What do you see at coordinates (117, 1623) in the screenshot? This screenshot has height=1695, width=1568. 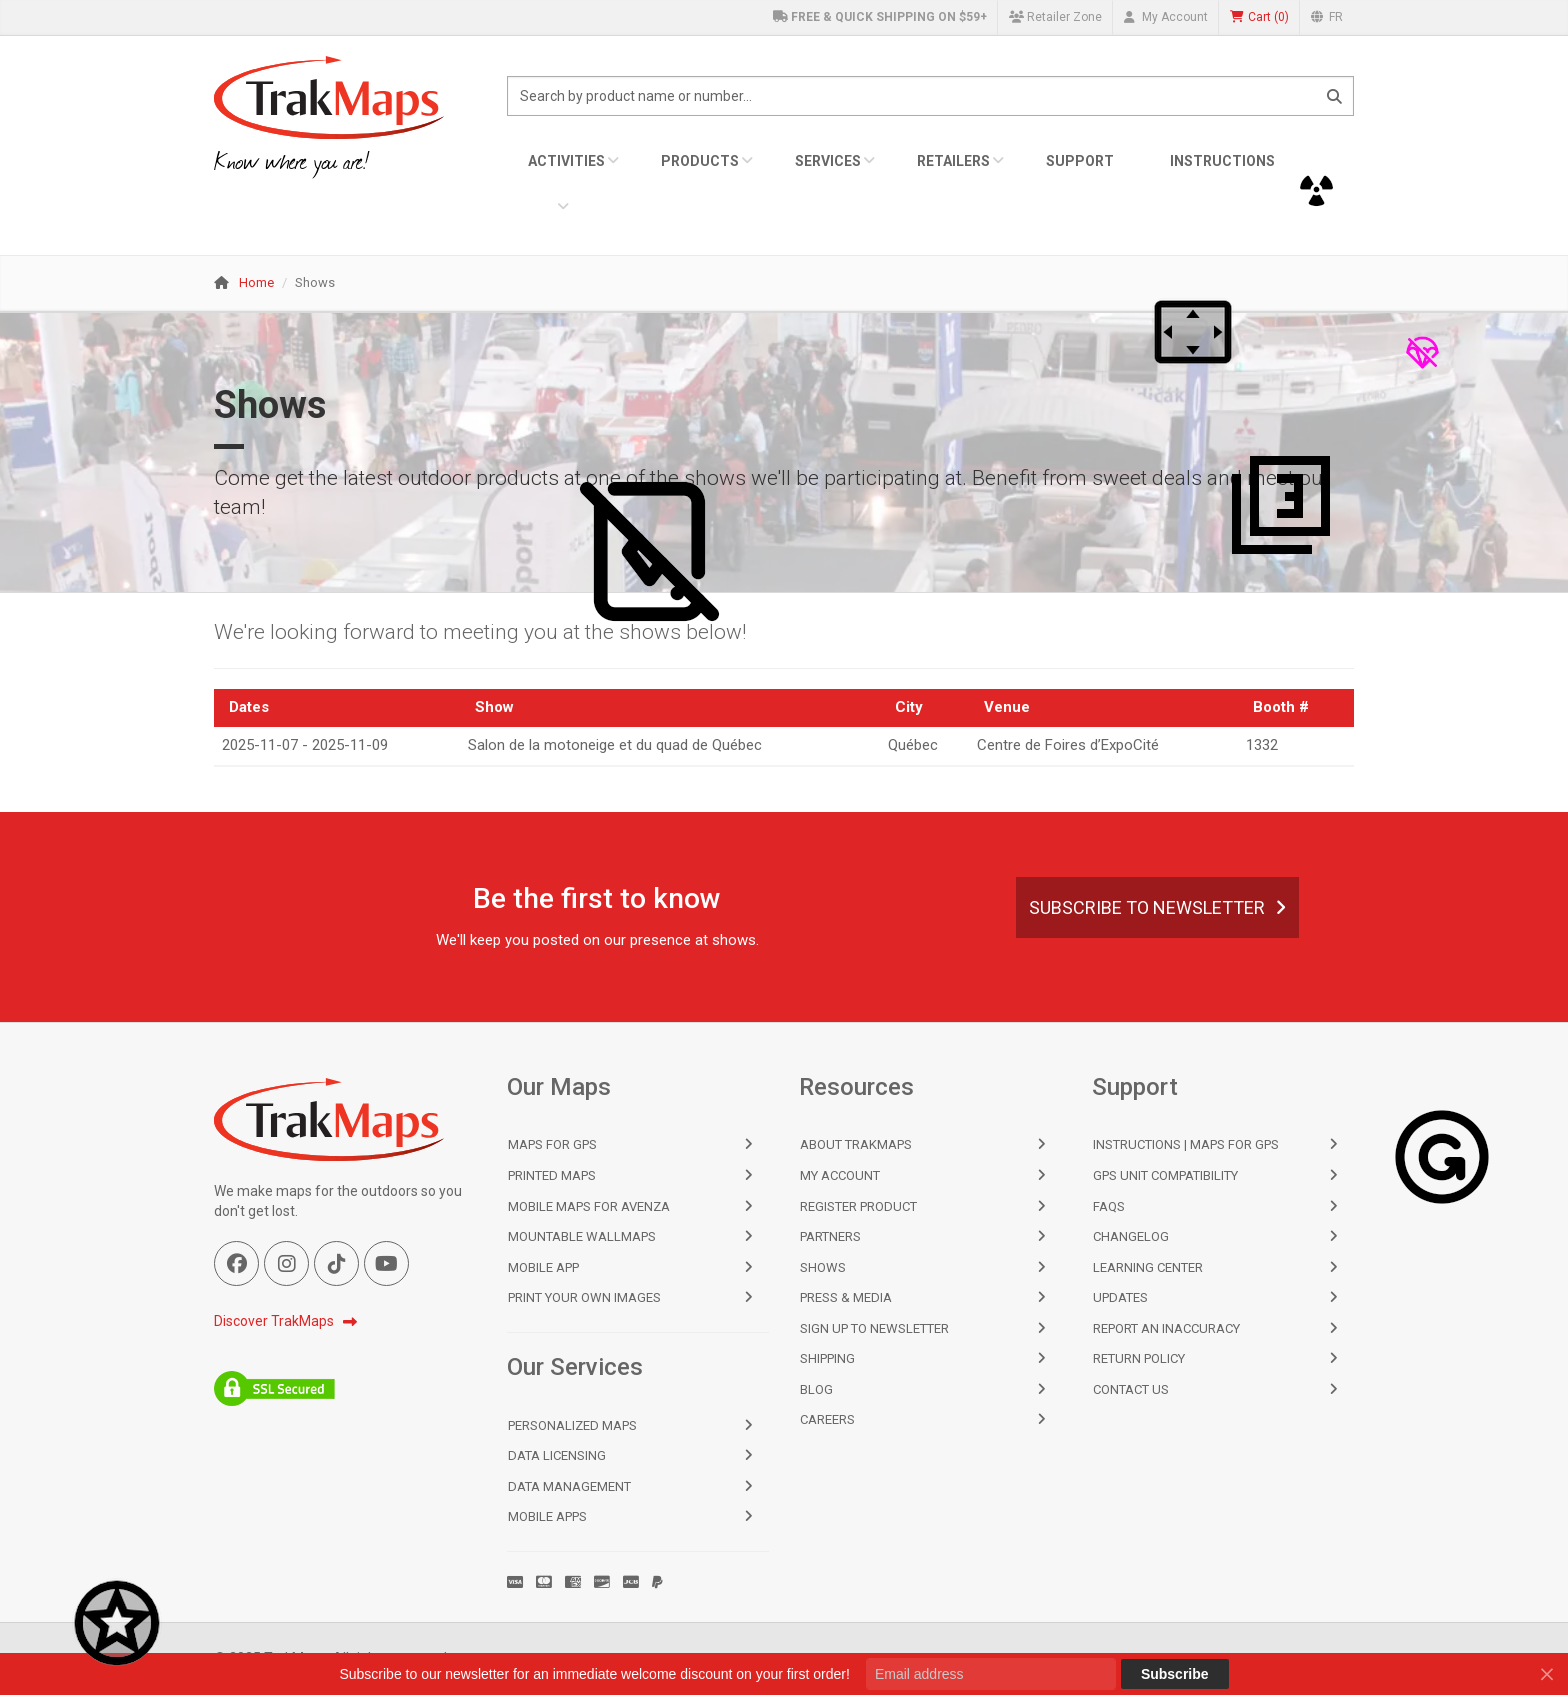 I see `view favorites or starred items` at bounding box center [117, 1623].